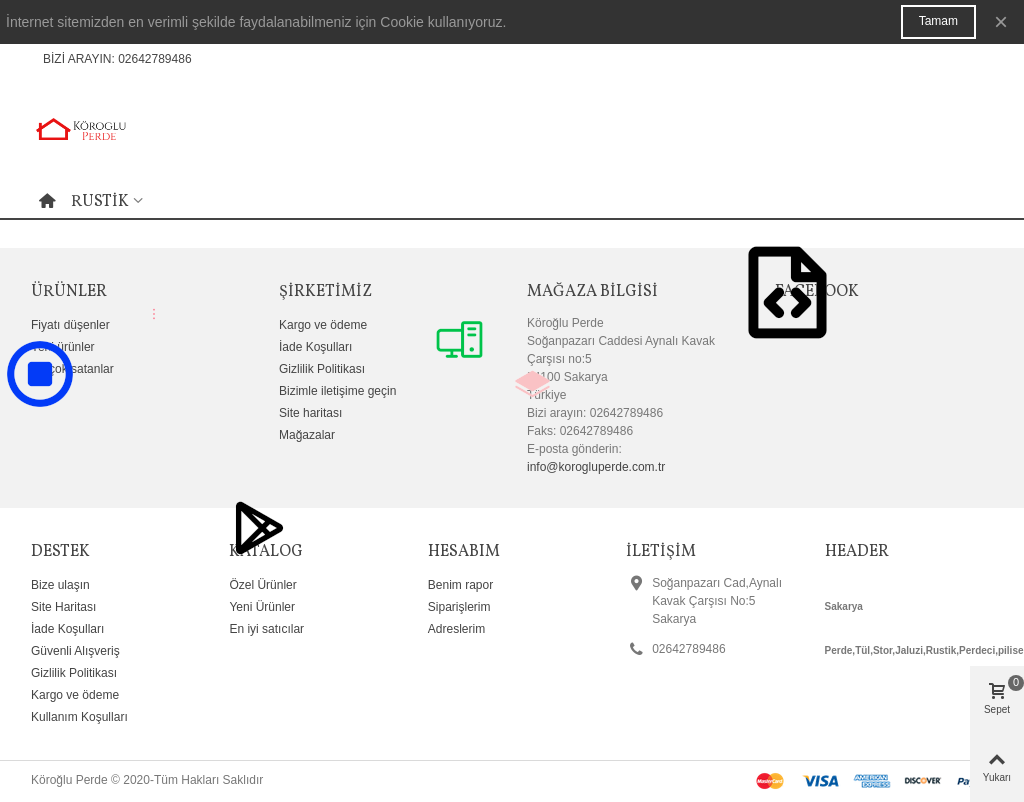  I want to click on open more options menu, so click(154, 314).